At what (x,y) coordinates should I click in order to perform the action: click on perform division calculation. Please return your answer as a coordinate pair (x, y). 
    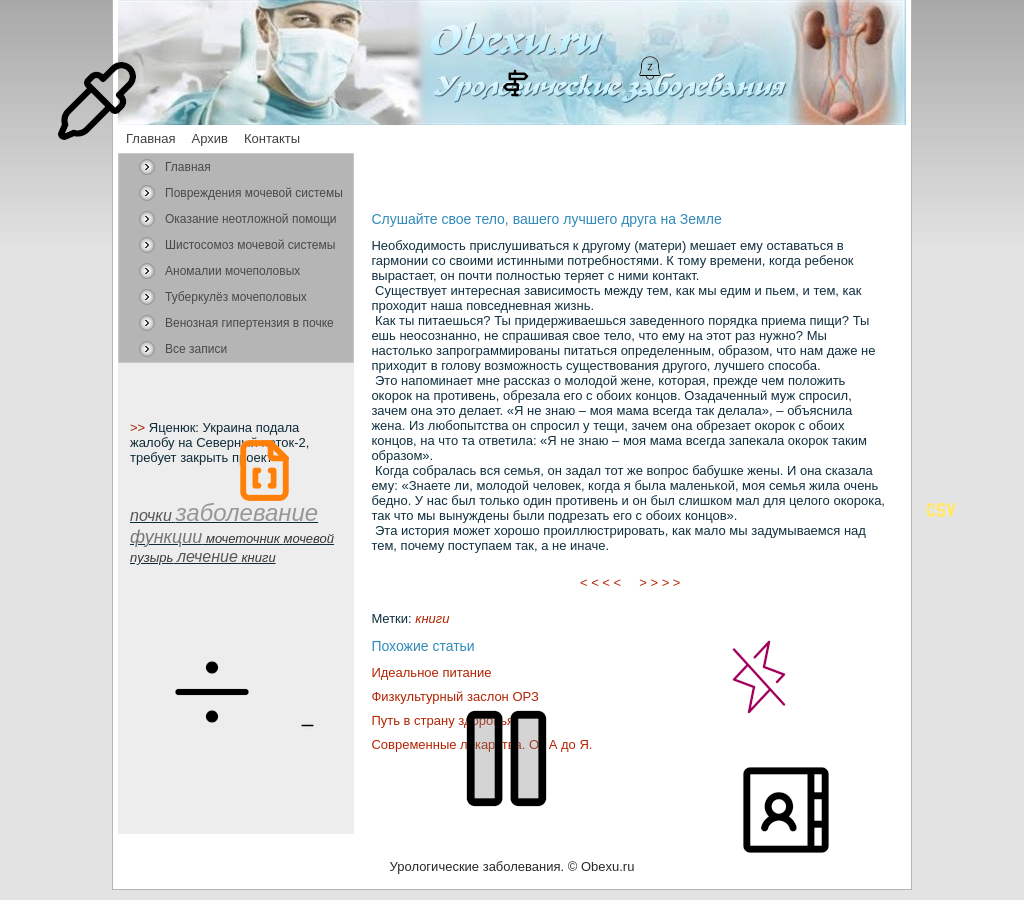
    Looking at the image, I should click on (212, 692).